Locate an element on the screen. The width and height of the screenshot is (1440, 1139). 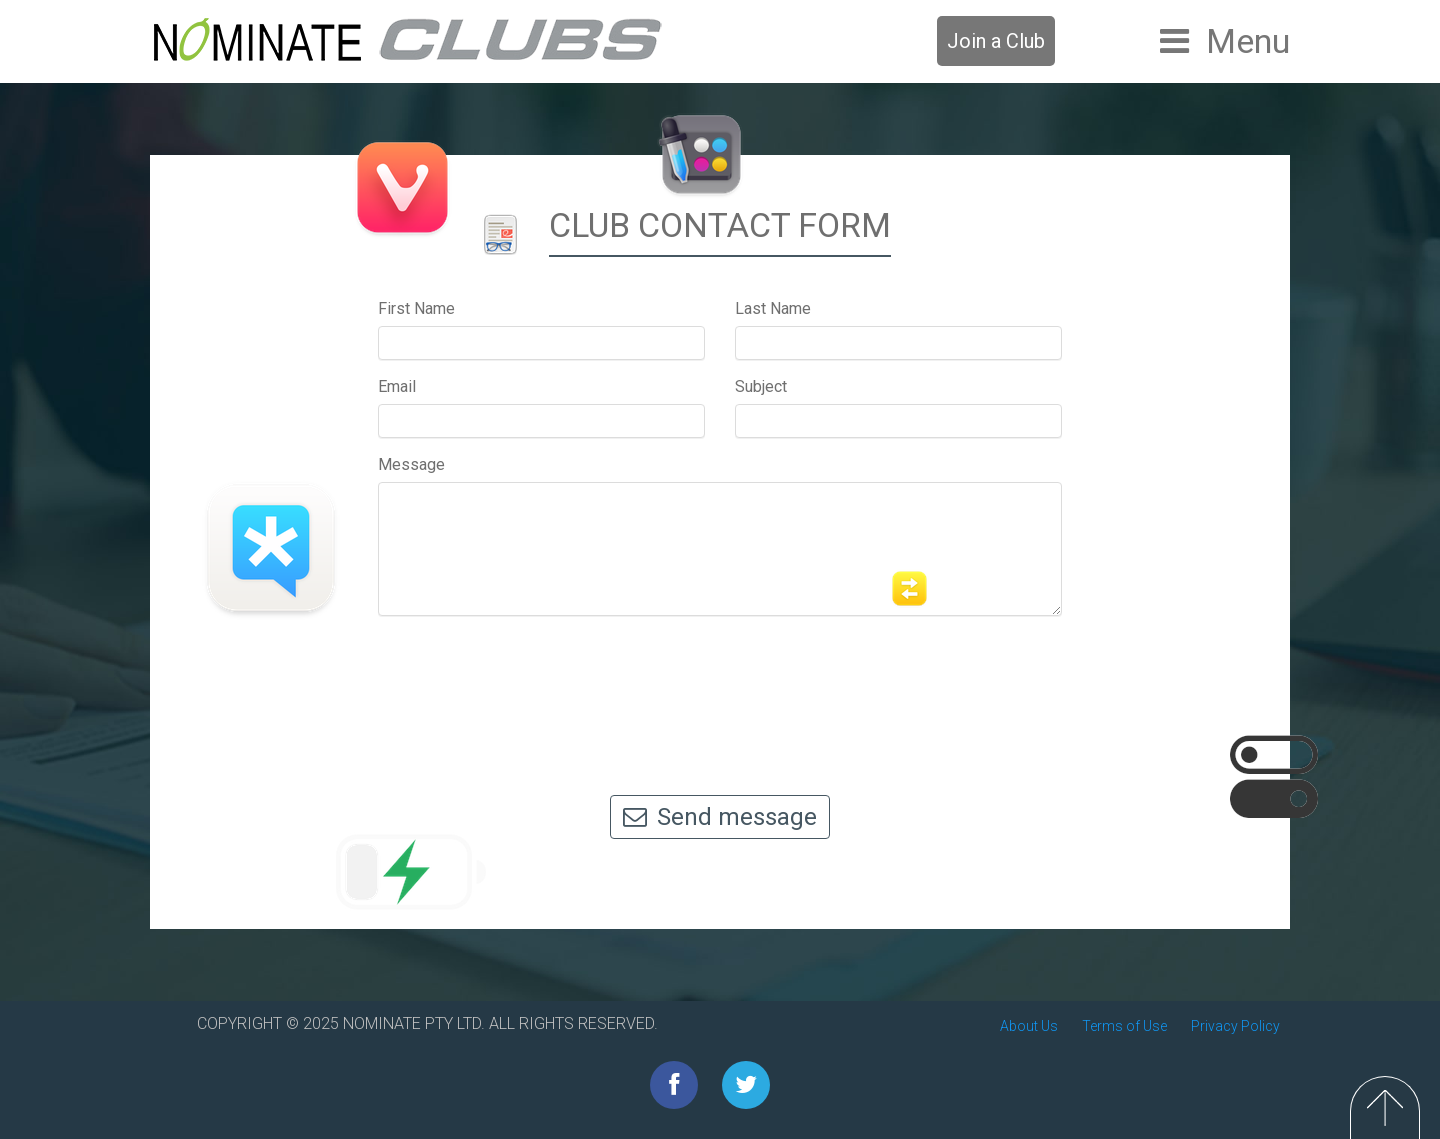
open evince document viewer is located at coordinates (500, 234).